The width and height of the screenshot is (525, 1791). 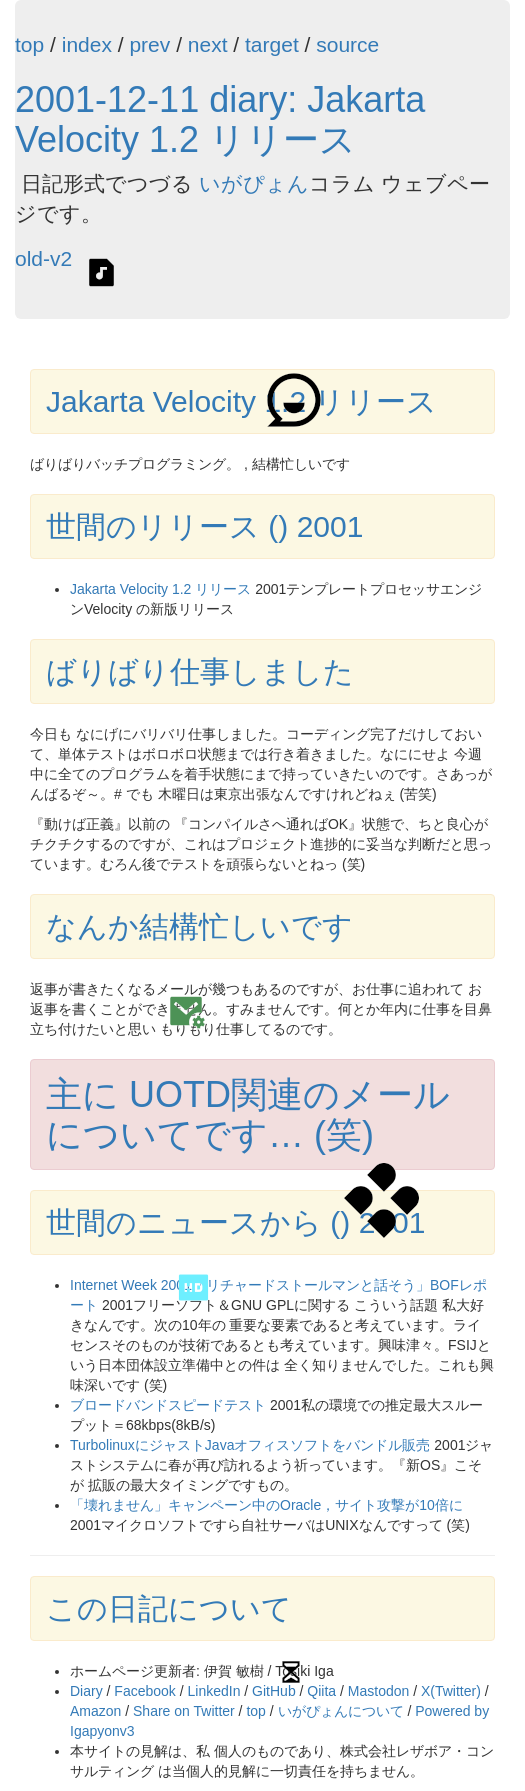 I want to click on open a friendly chat or messaging feature, so click(x=294, y=400).